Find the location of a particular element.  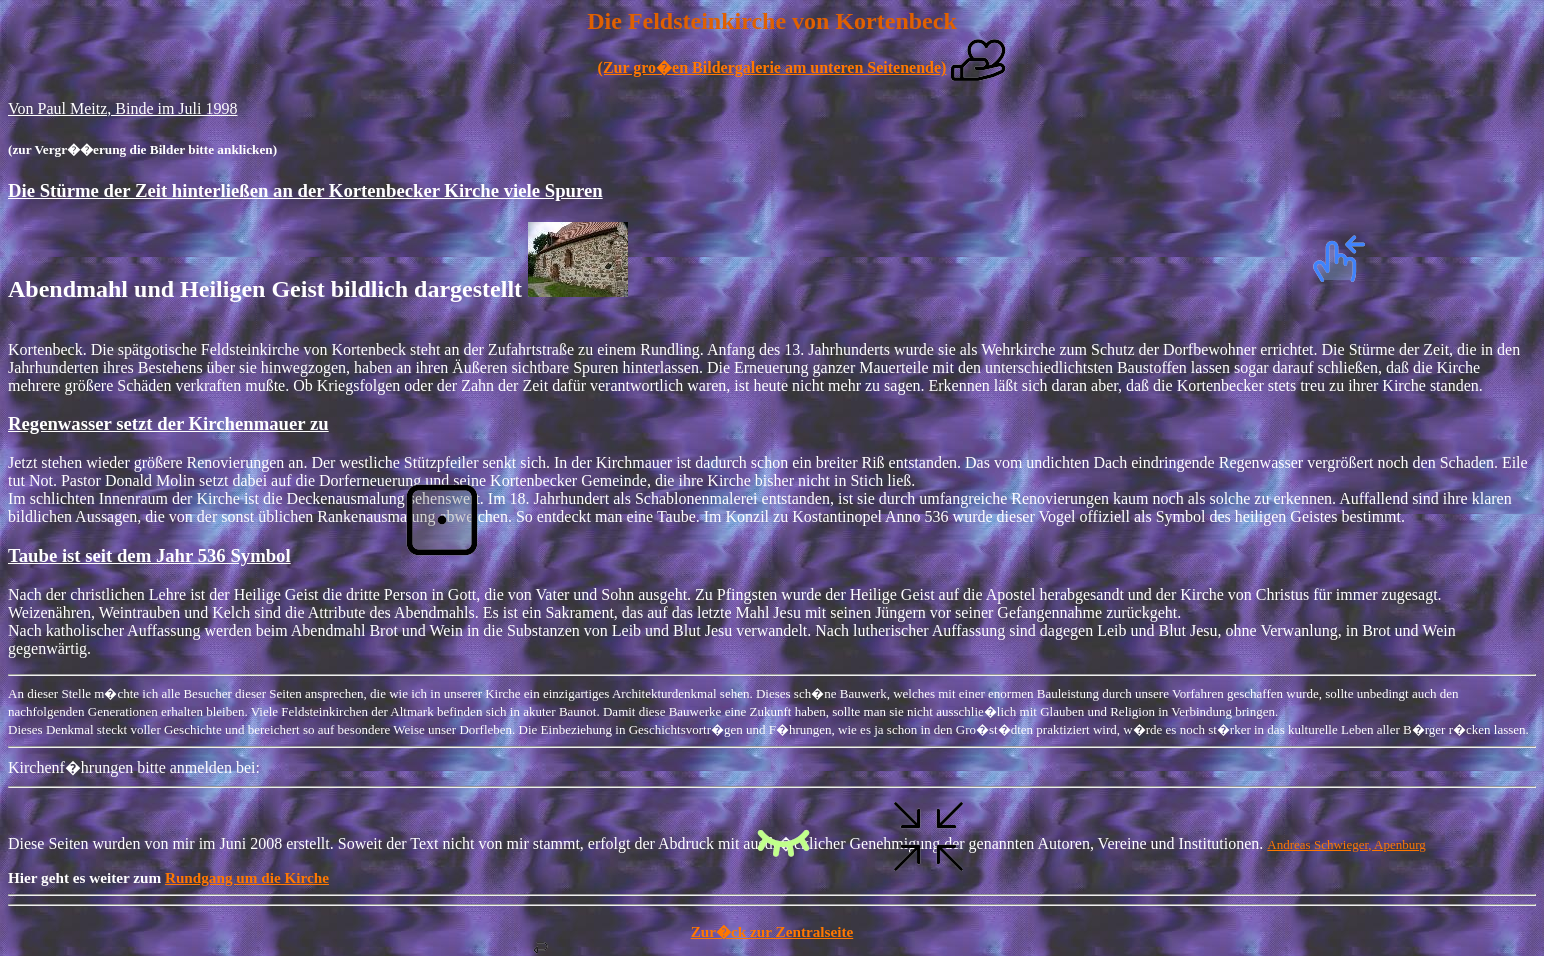

collapse or minimize content is located at coordinates (928, 836).